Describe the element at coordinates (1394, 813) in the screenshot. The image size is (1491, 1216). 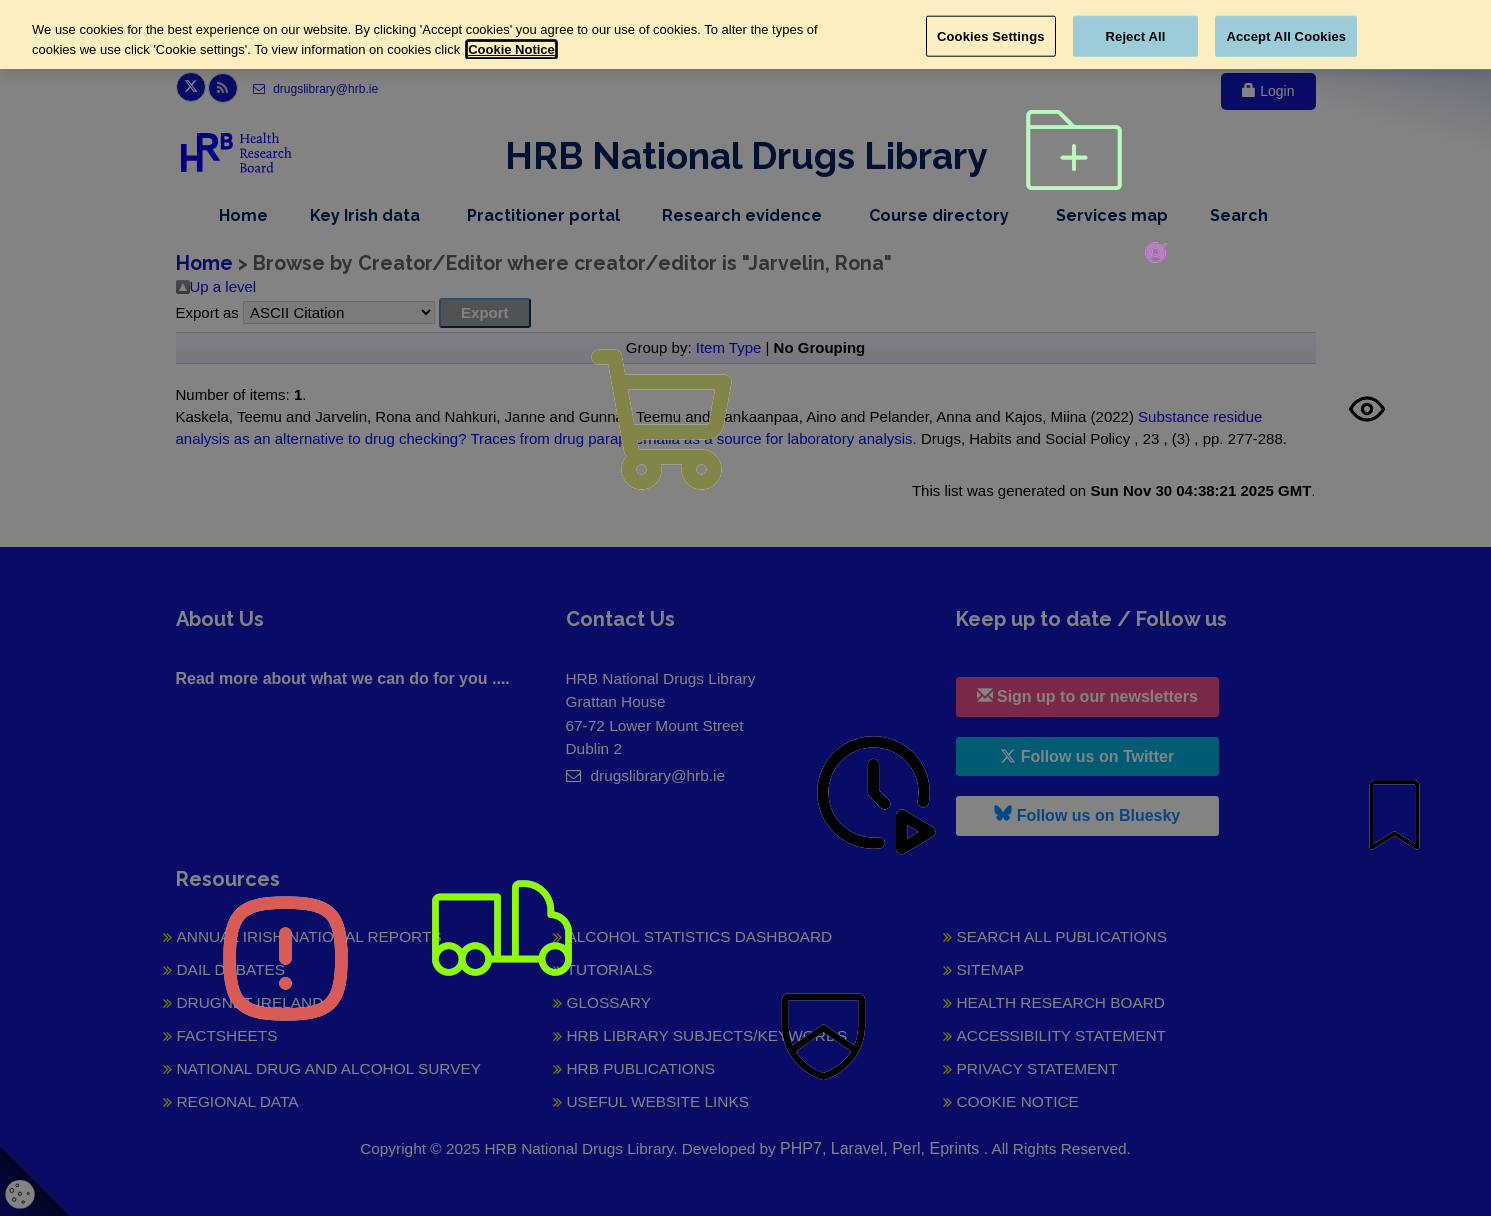
I see `save item to bookmarks` at that location.